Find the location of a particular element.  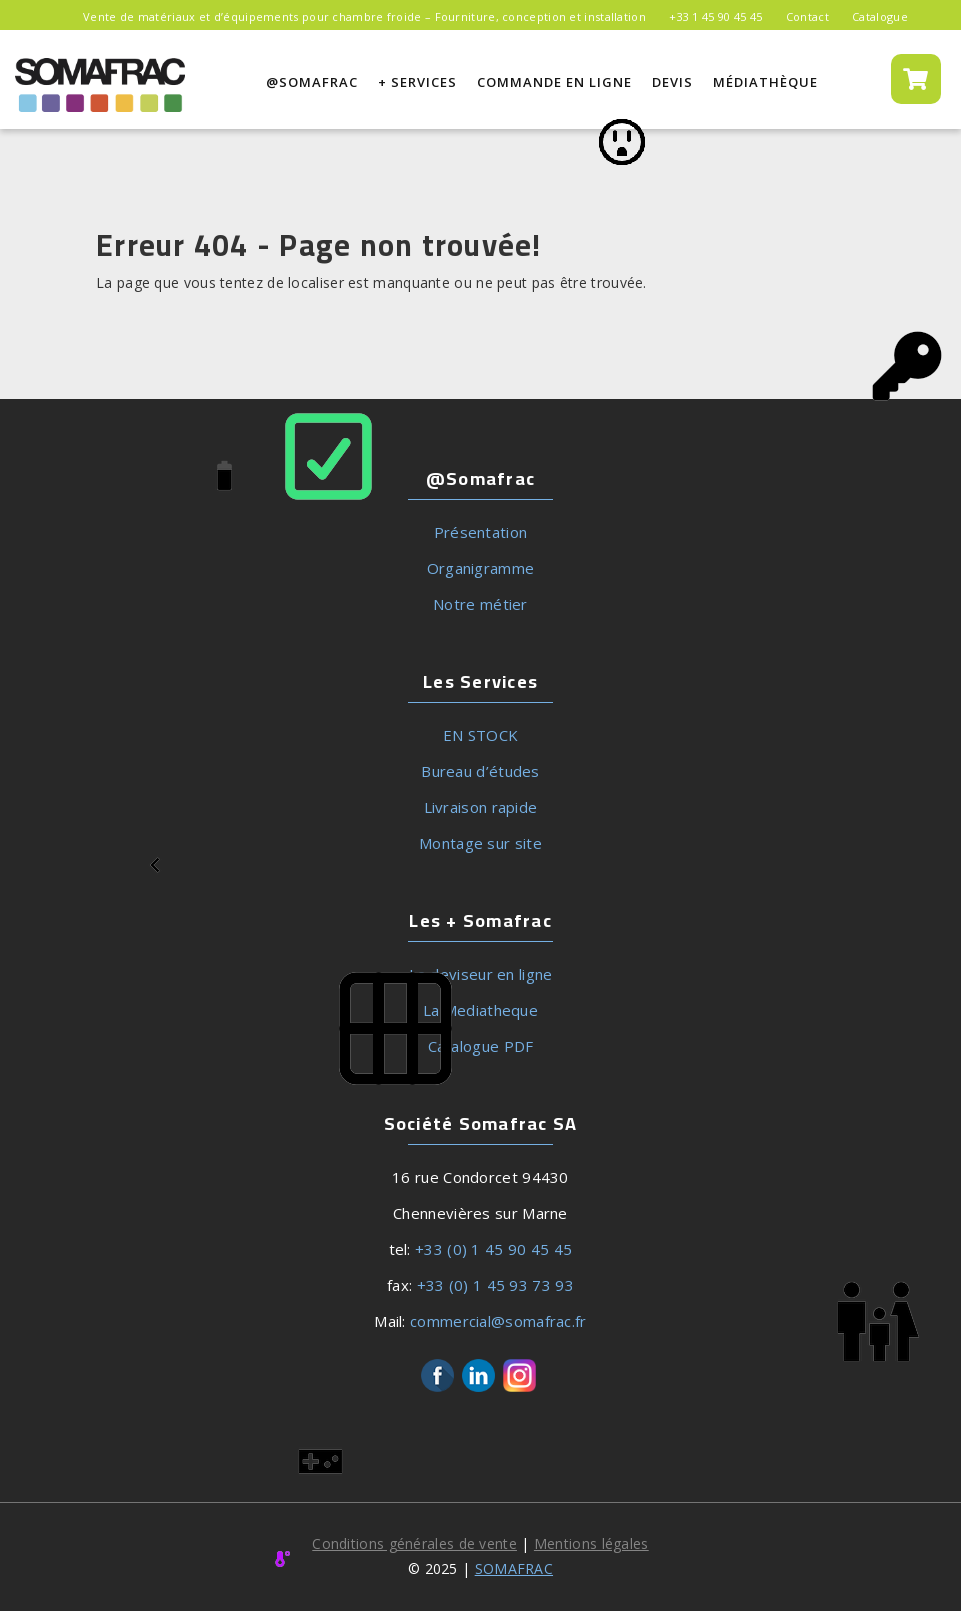

indicates family restroom facility nearby is located at coordinates (877, 1321).